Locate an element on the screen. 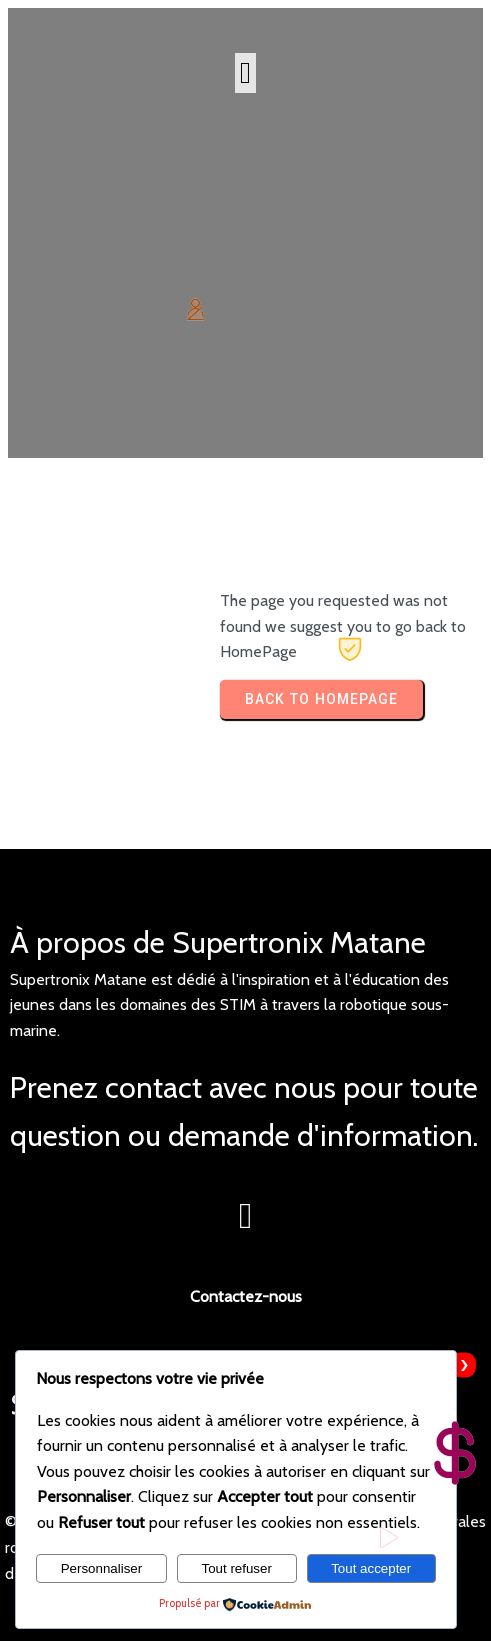 The width and height of the screenshot is (491, 1649). view pricing or payment options is located at coordinates (455, 1453).